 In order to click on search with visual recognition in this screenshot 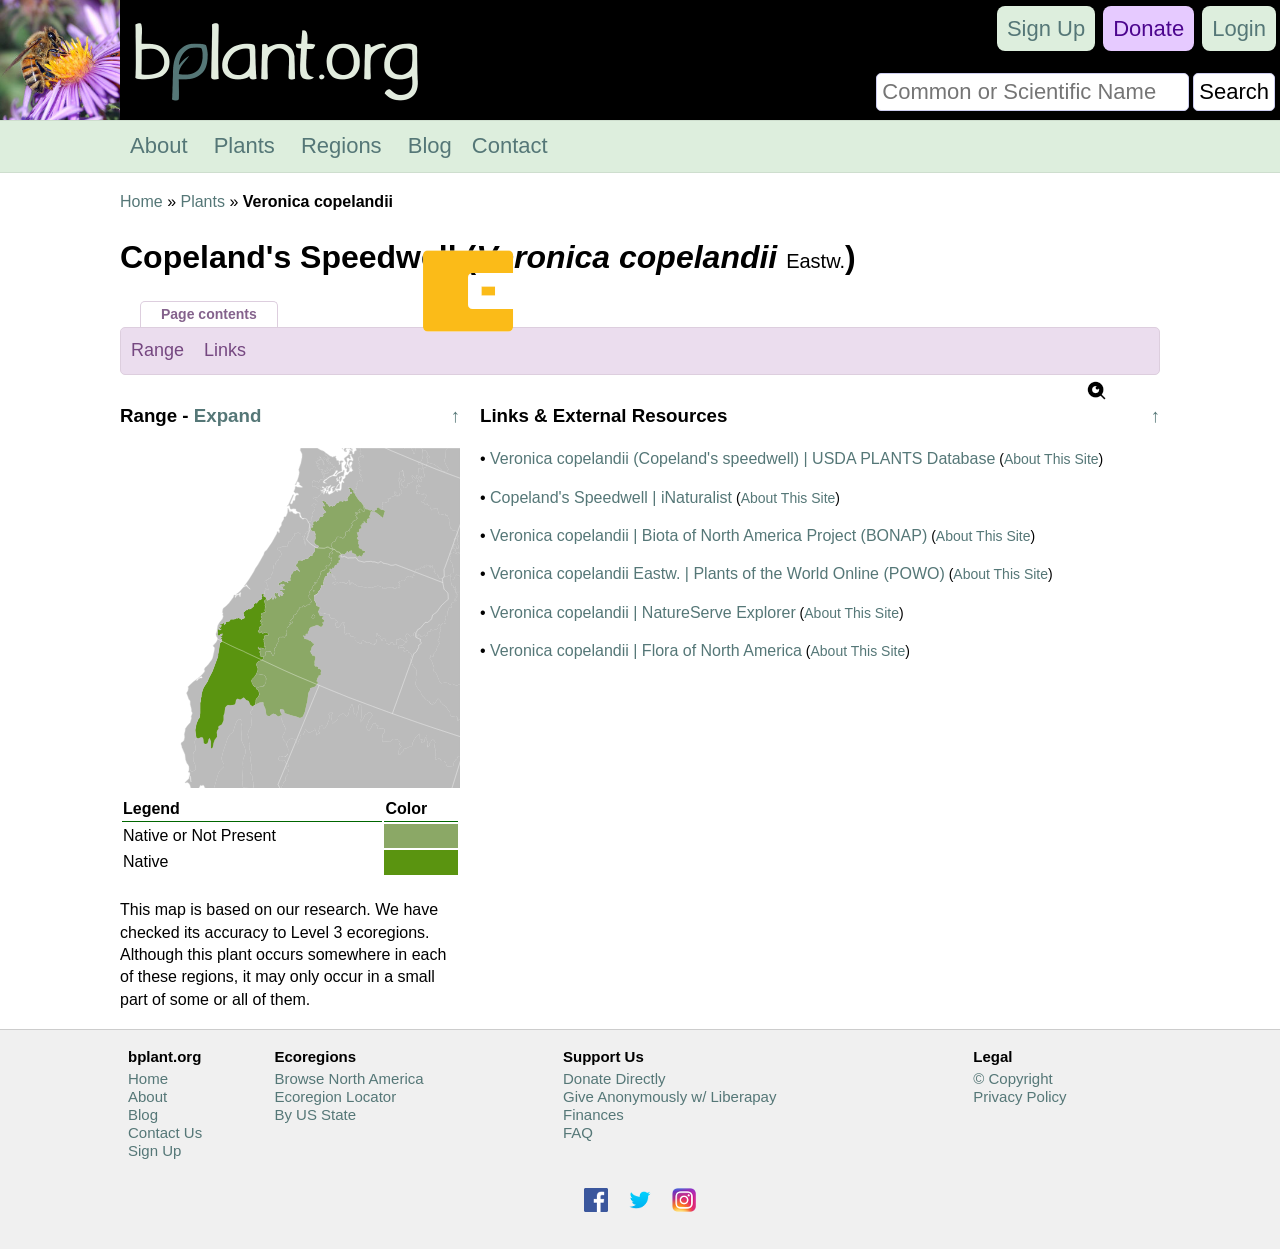, I will do `click(1096, 390)`.